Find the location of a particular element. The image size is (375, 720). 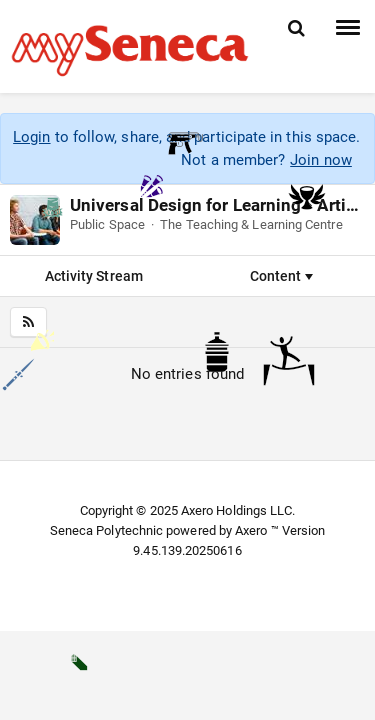

select skorpion submachine gun in weapon loadout is located at coordinates (185, 143).